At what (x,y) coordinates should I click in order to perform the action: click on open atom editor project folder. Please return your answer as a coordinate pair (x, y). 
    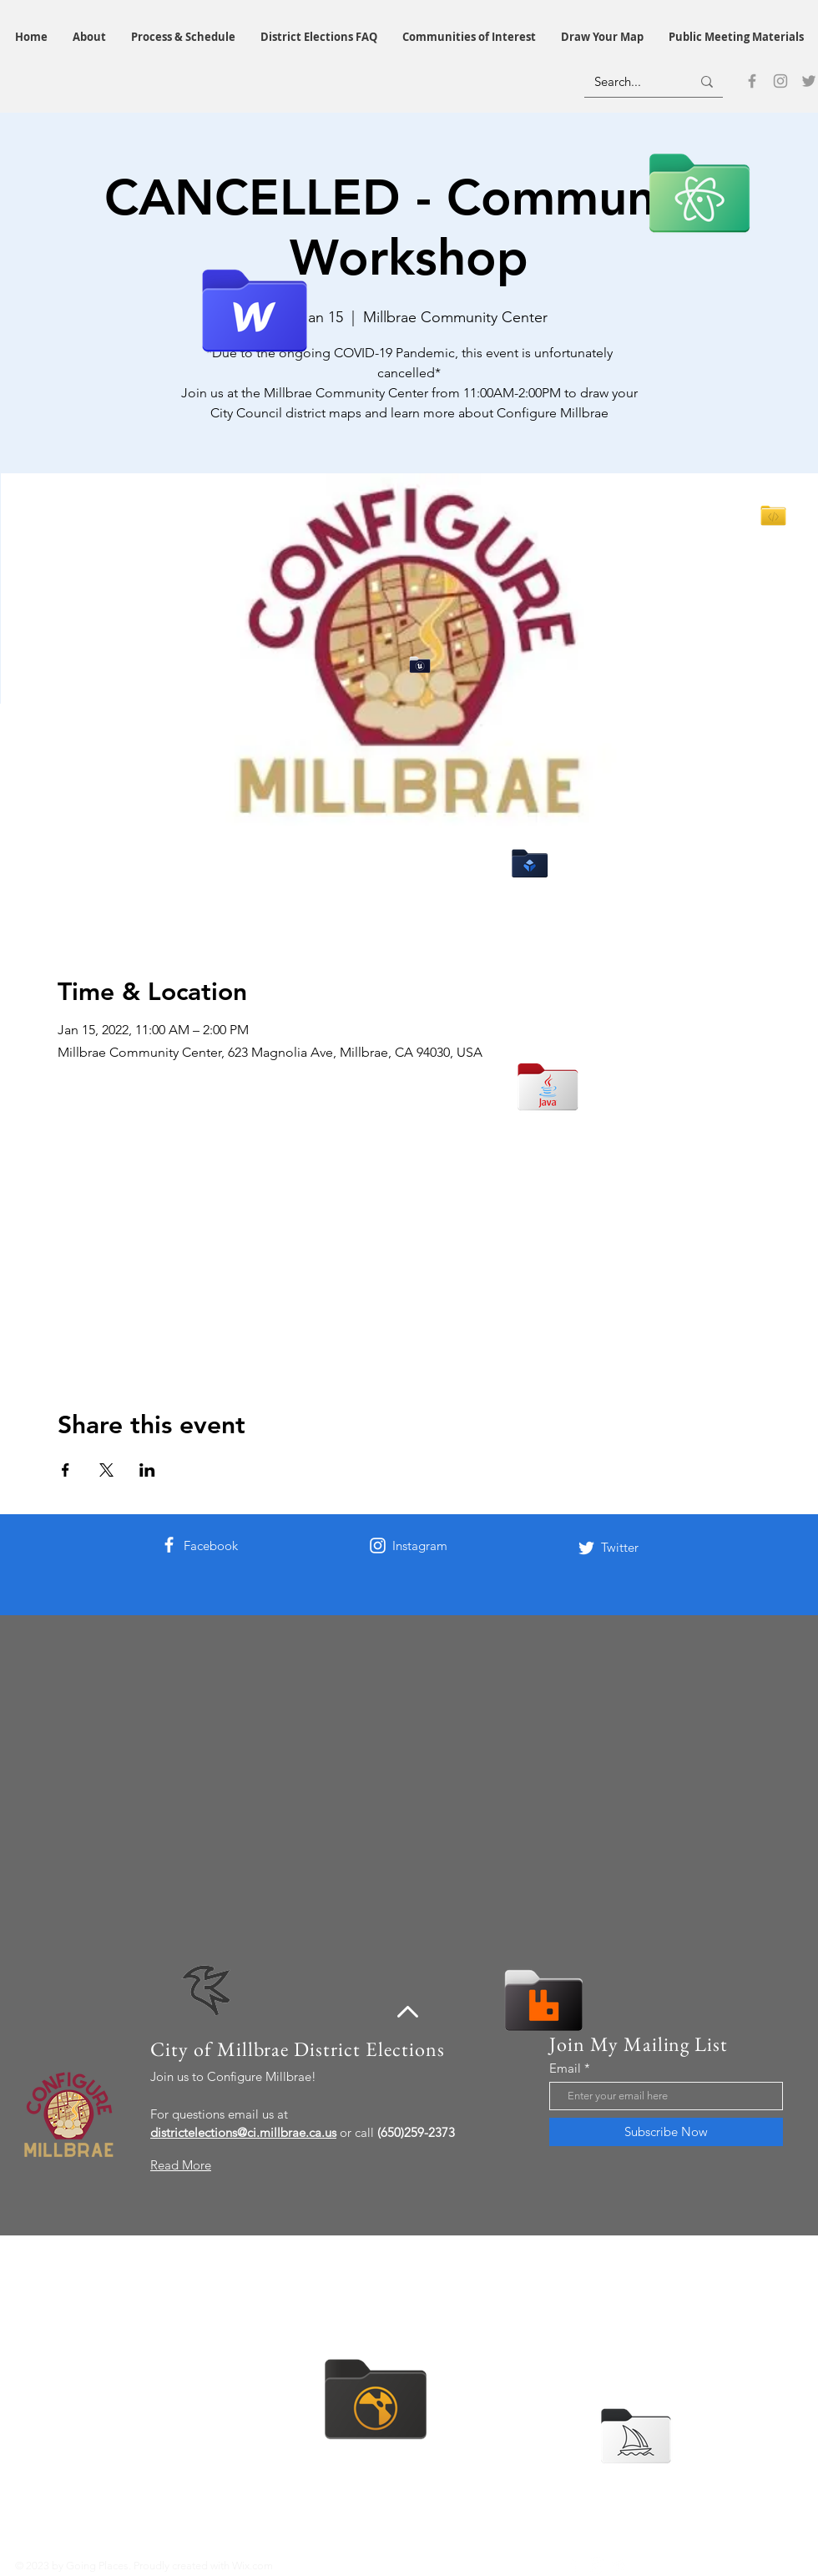
    Looking at the image, I should click on (699, 195).